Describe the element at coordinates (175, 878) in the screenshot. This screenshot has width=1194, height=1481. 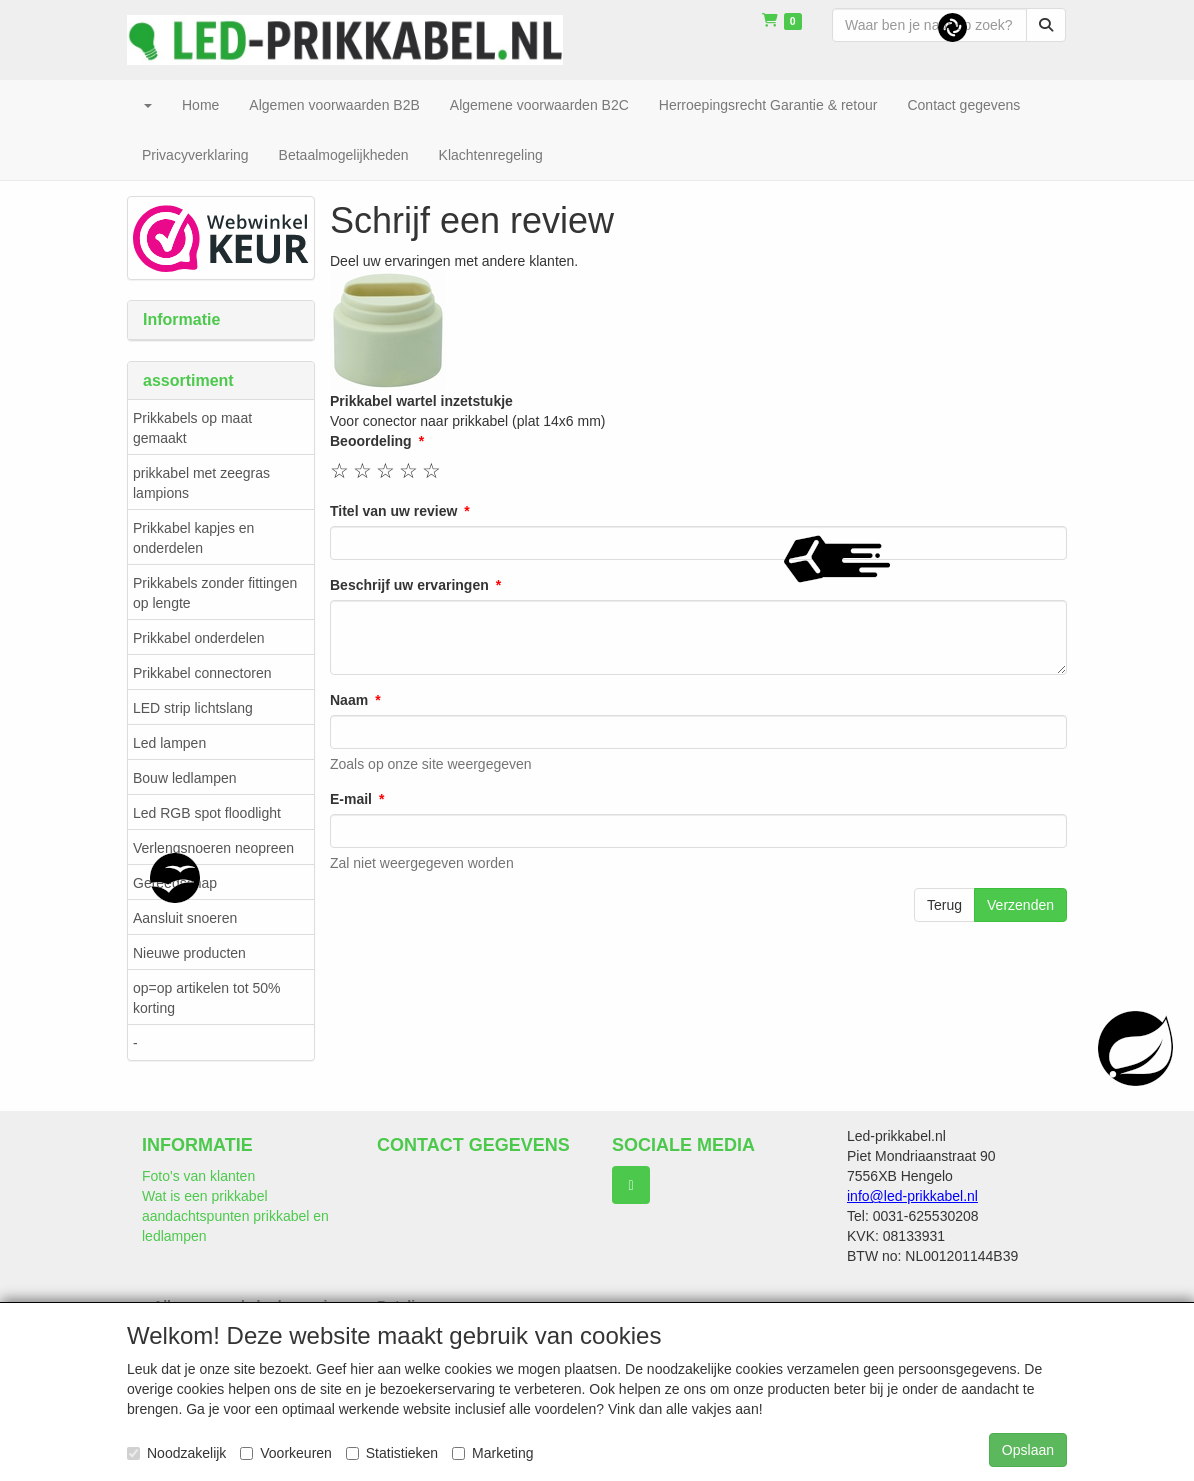
I see `open apache openoffice application` at that location.